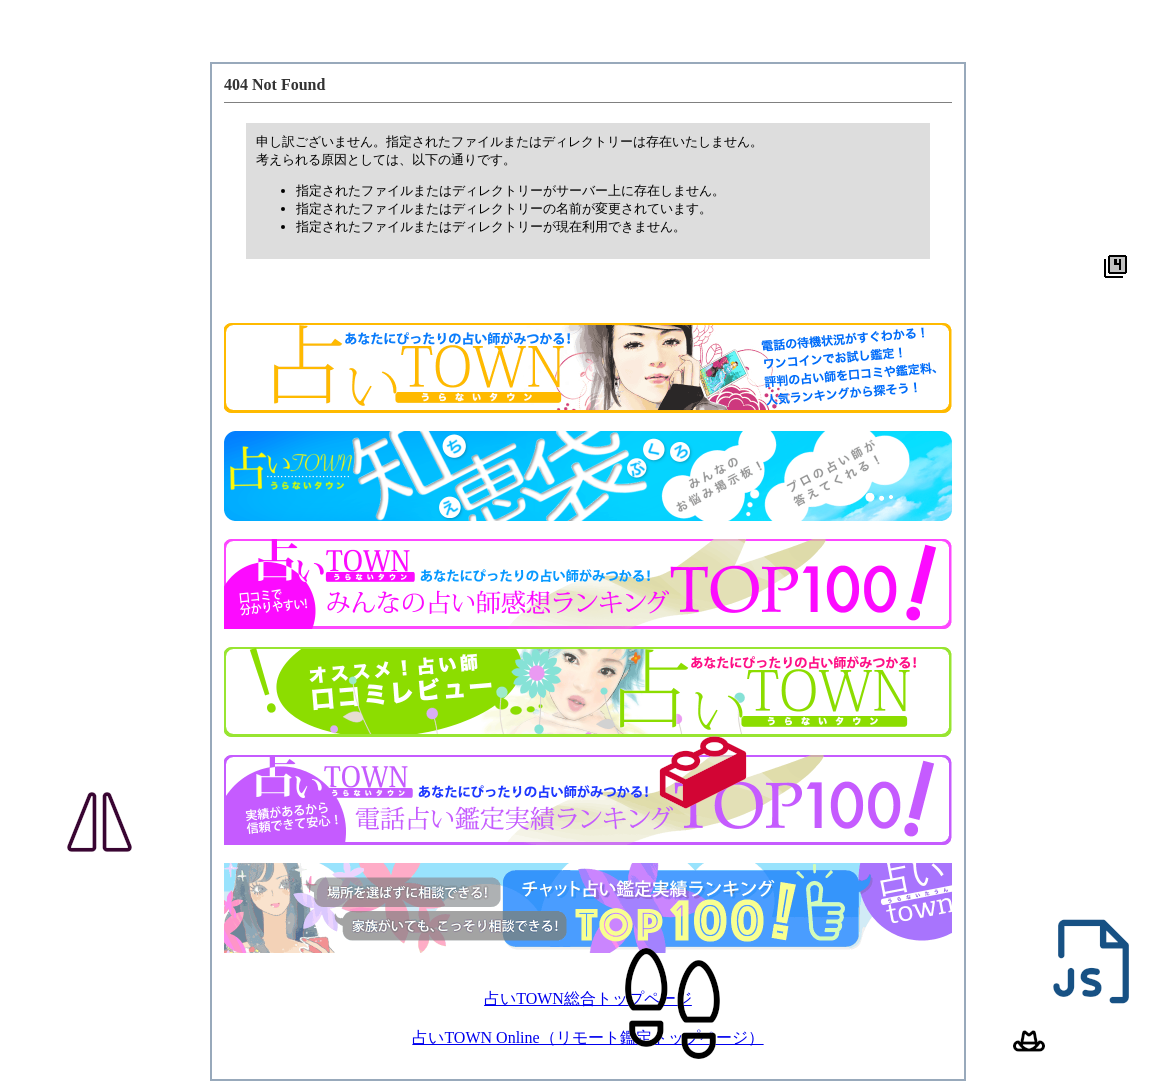 This screenshot has width=1176, height=1089. Describe the element at coordinates (99, 824) in the screenshot. I see `flip image horizontally` at that location.